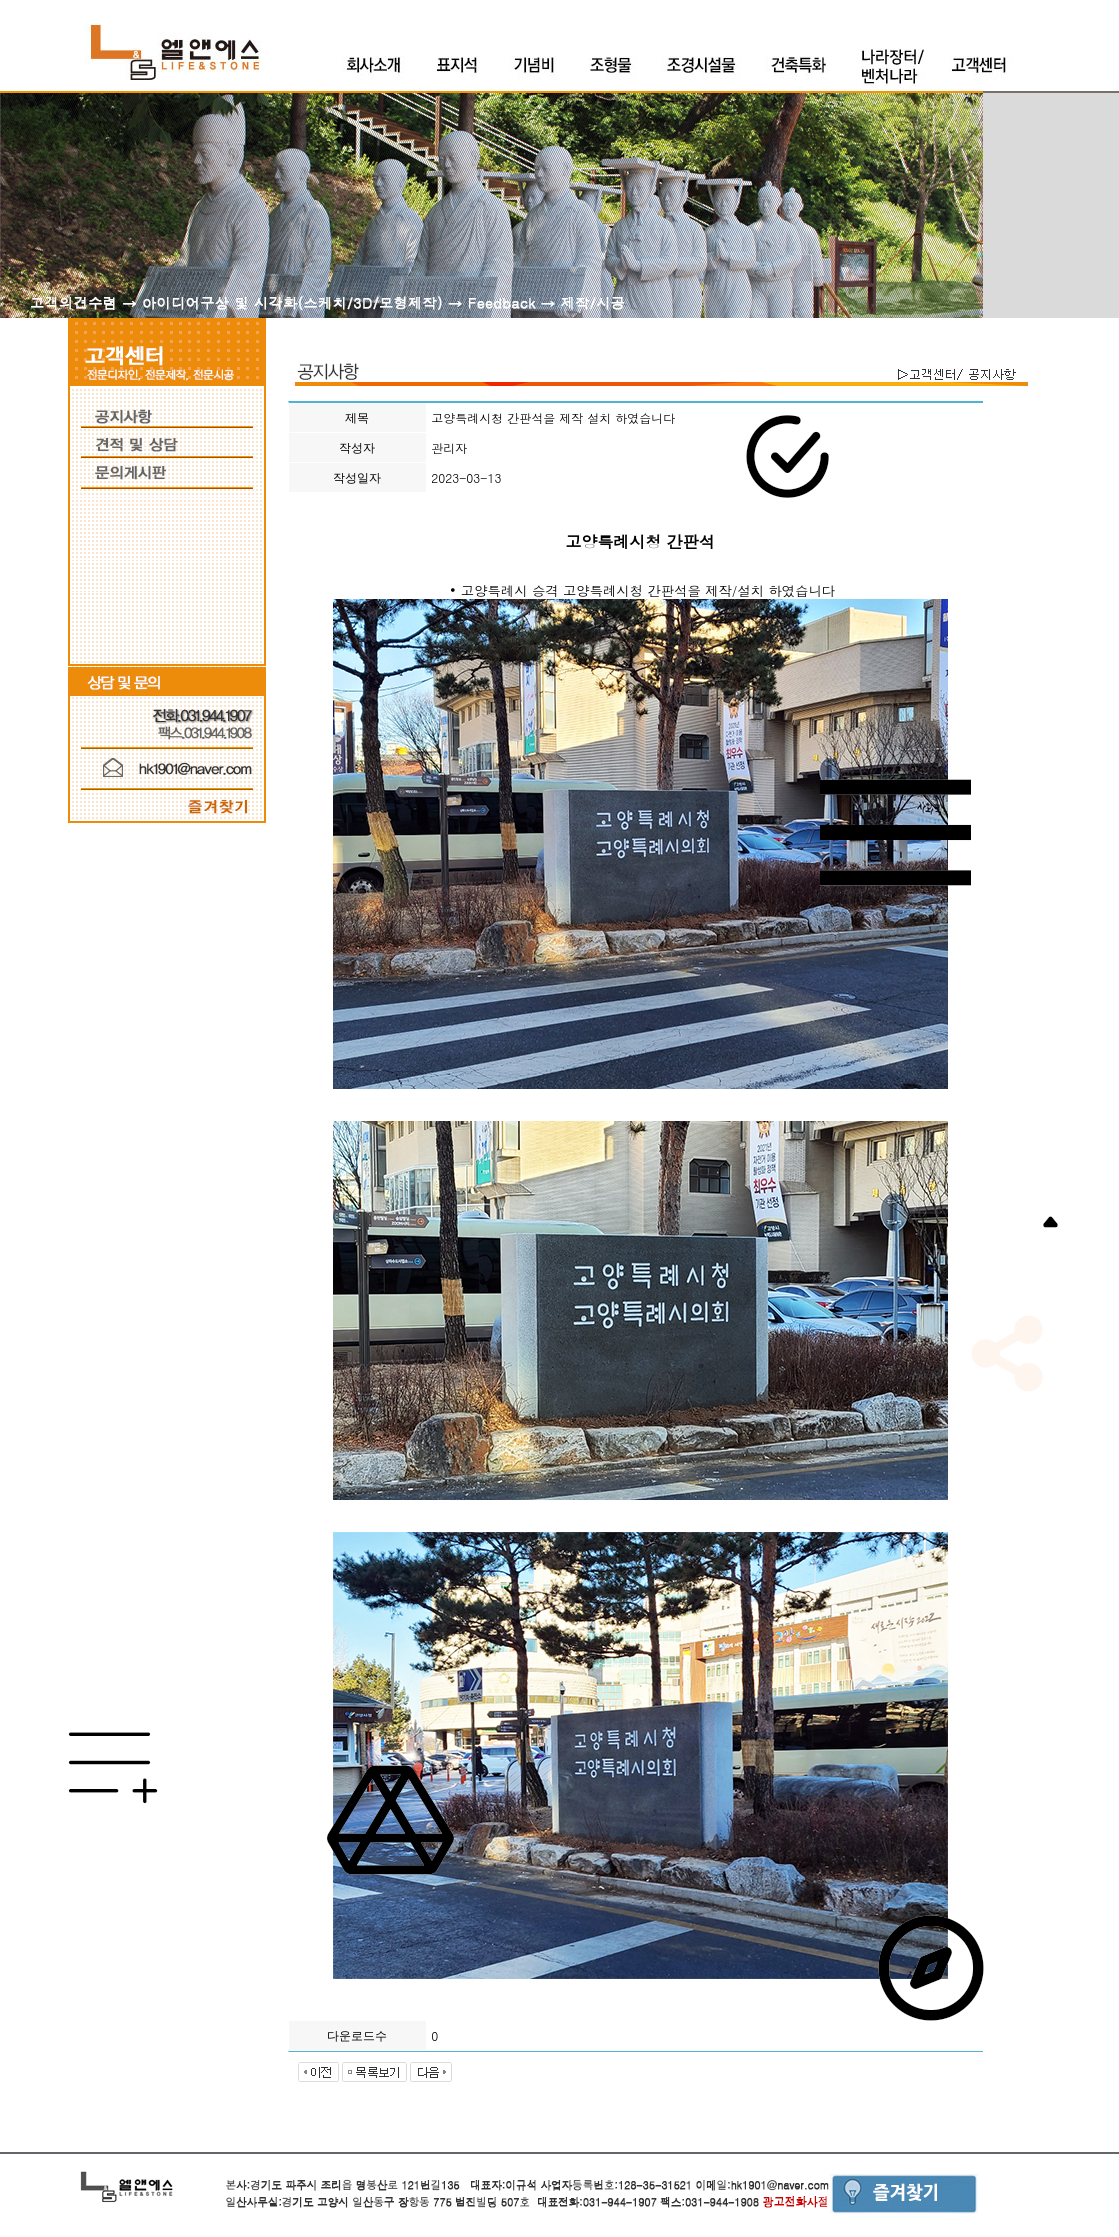 This screenshot has width=1119, height=2237. What do you see at coordinates (1050, 1222) in the screenshot?
I see `scroll to top of page` at bounding box center [1050, 1222].